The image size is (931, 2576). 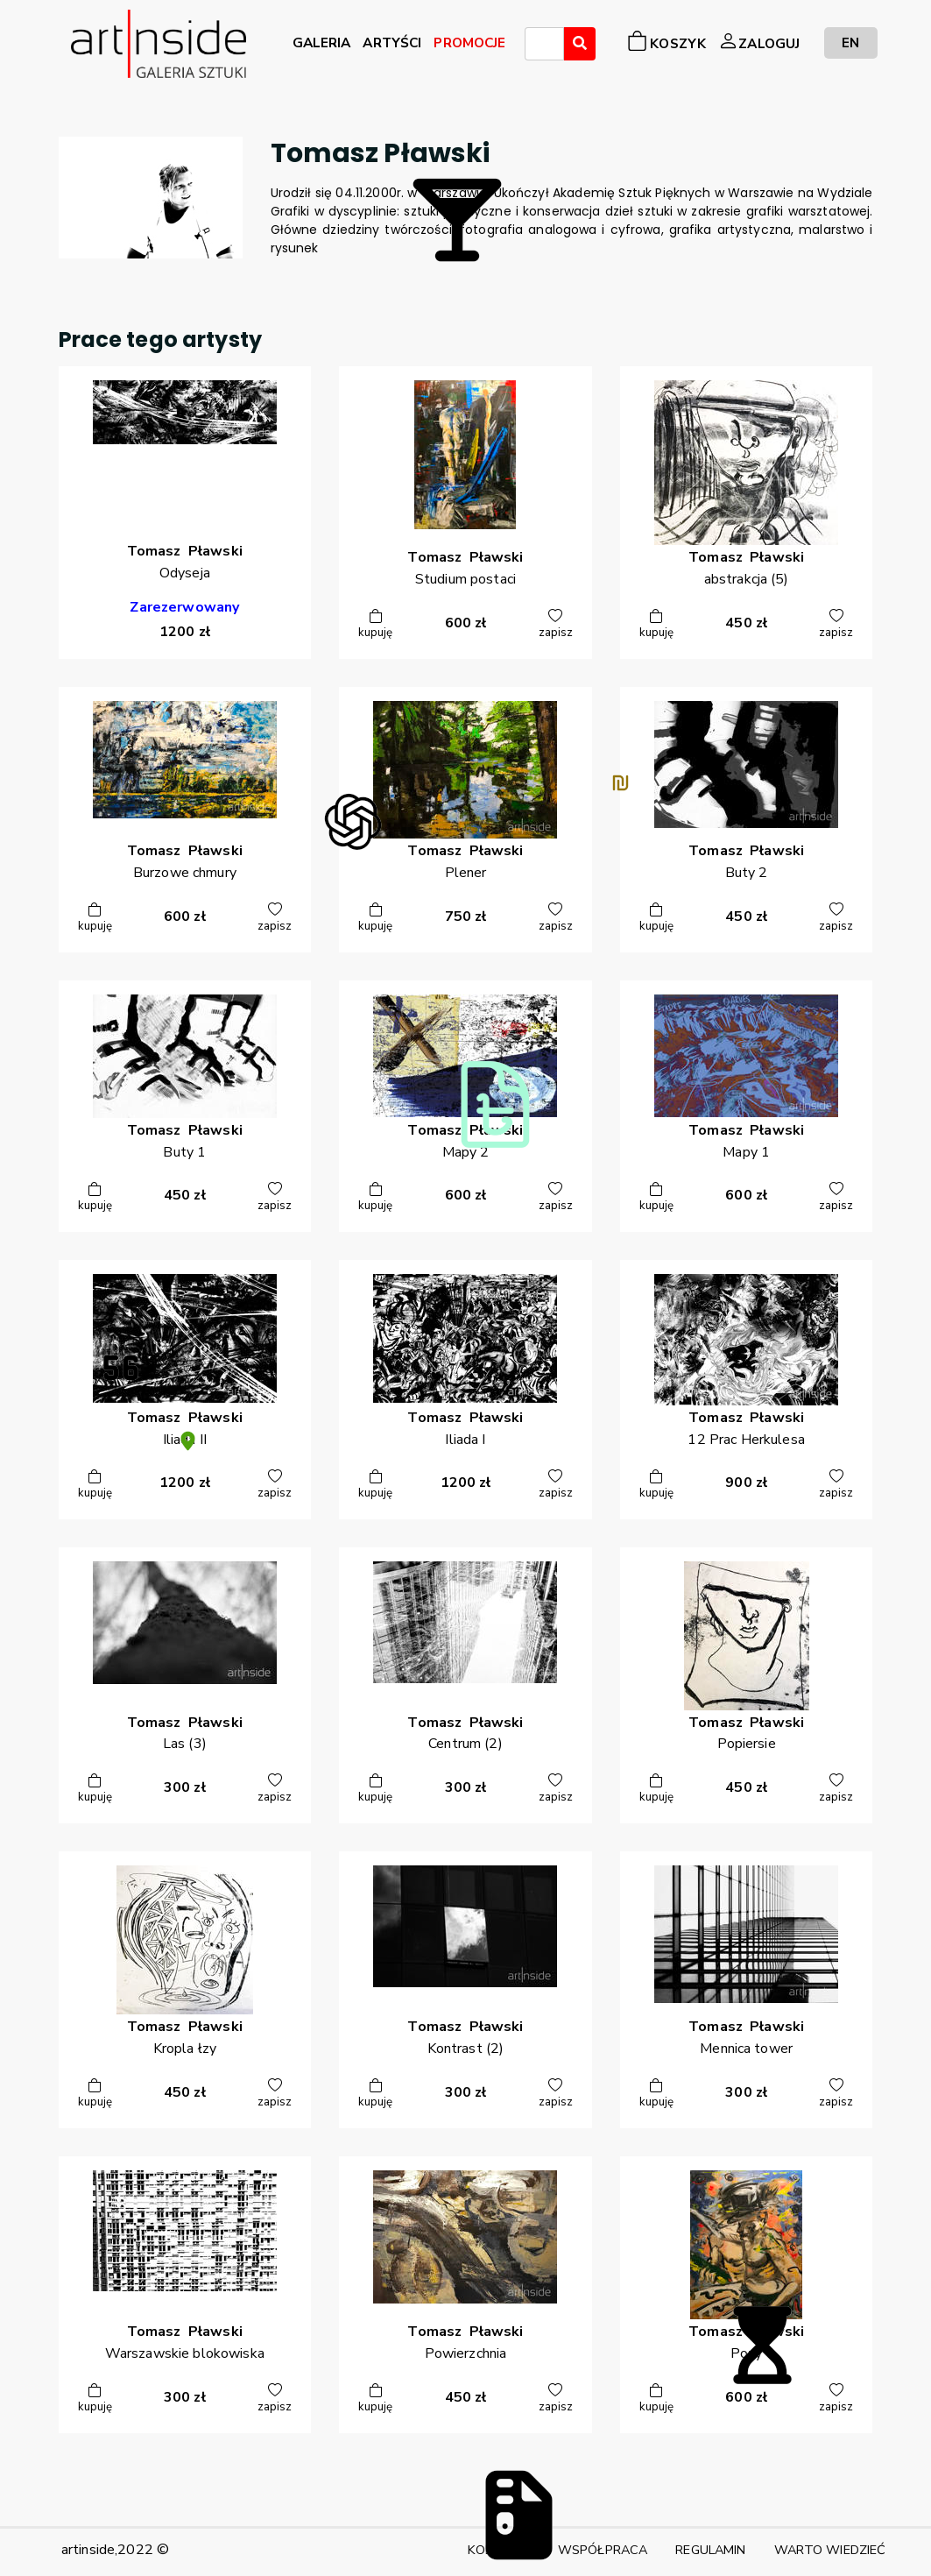 I want to click on indicates a process in progress or loading state, so click(x=762, y=2345).